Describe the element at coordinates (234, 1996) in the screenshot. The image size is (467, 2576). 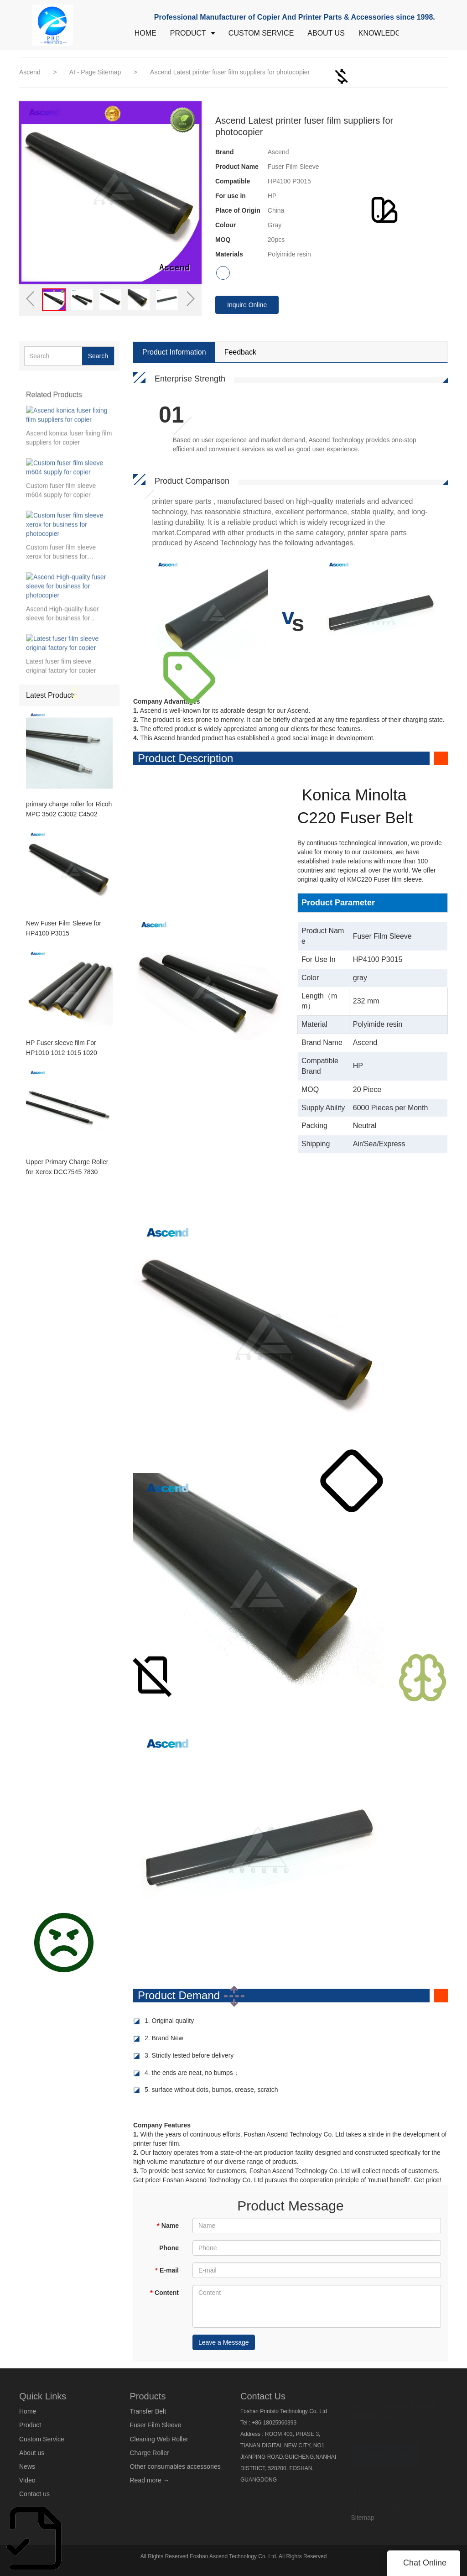
I see `expand collapsed content vertically` at that location.